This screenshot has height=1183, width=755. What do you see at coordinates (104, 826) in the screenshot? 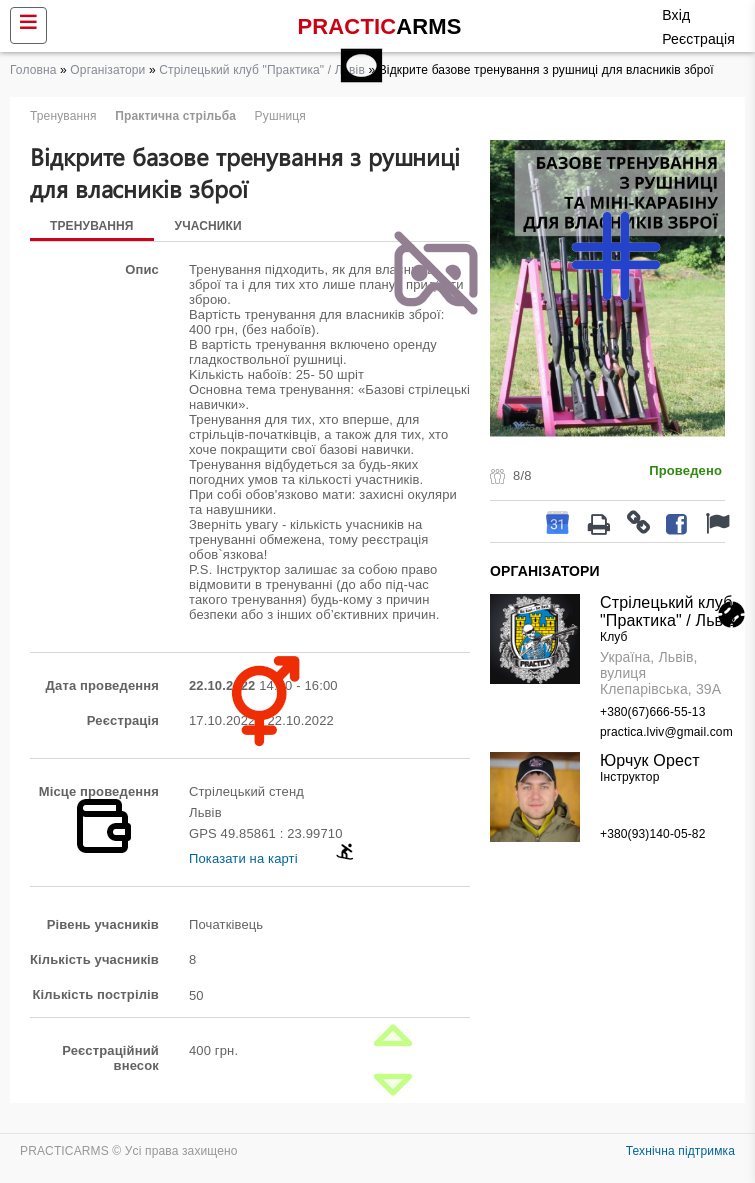
I see `access your wallet or payment methods` at bounding box center [104, 826].